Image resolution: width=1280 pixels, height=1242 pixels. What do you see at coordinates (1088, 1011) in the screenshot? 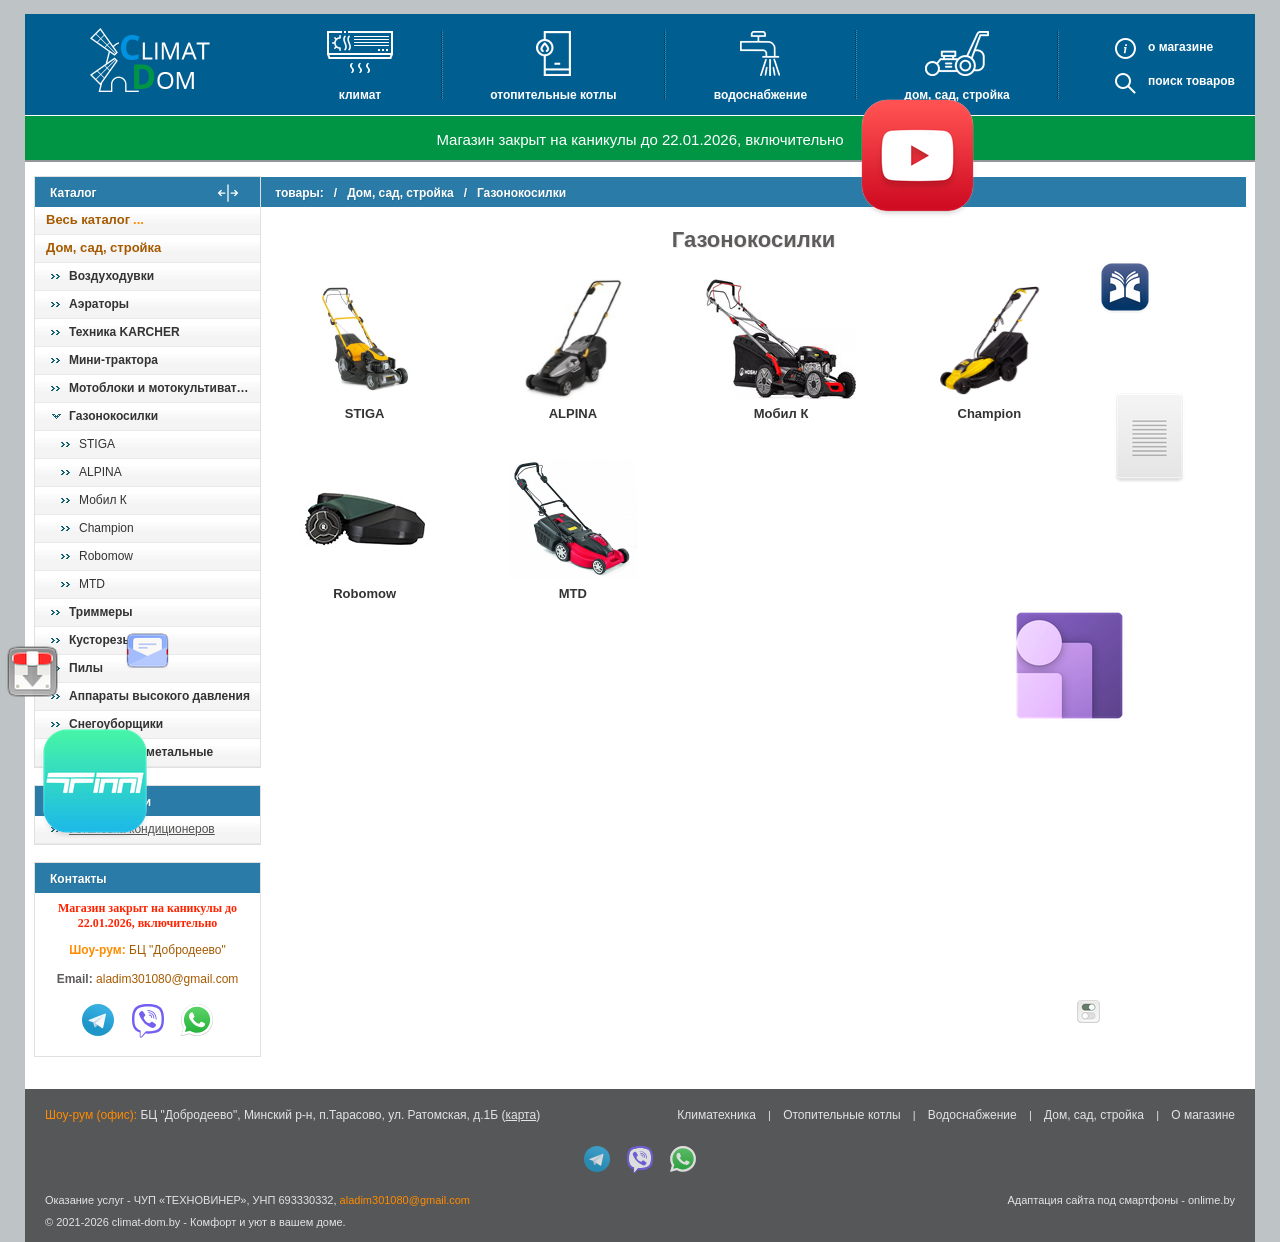
I see `open desktop preferences settings` at bounding box center [1088, 1011].